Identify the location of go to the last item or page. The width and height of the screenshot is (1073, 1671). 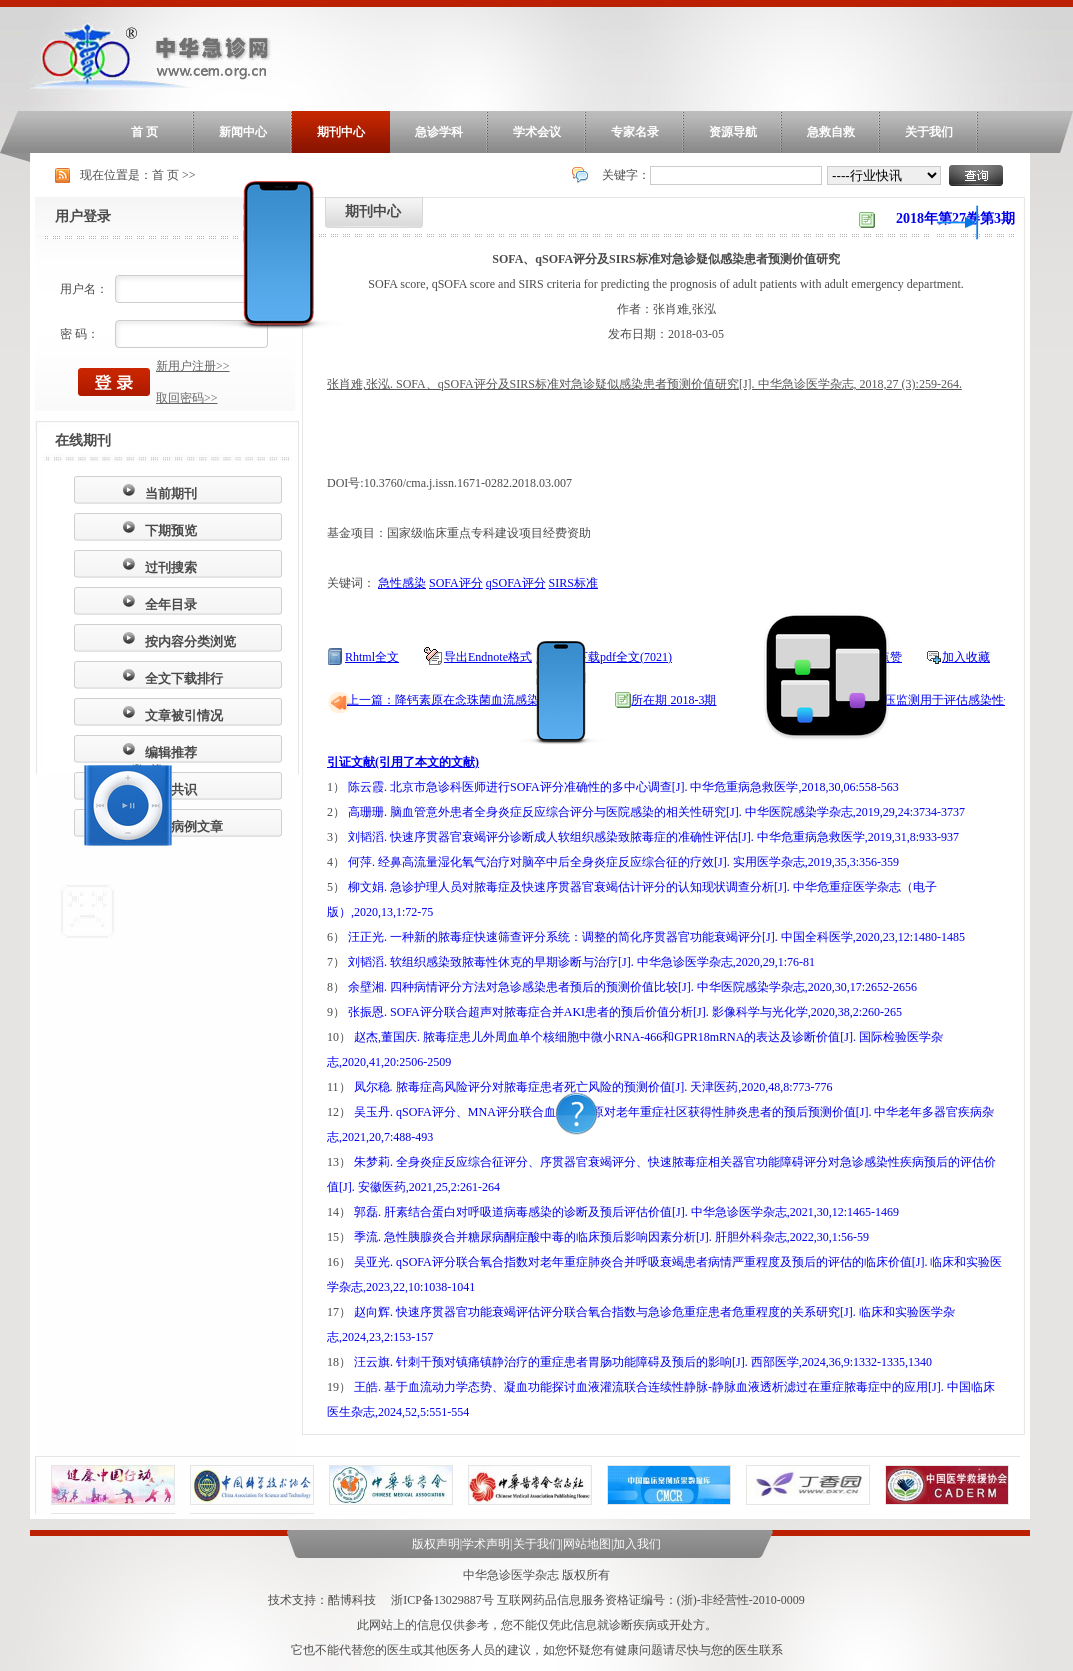
(957, 222).